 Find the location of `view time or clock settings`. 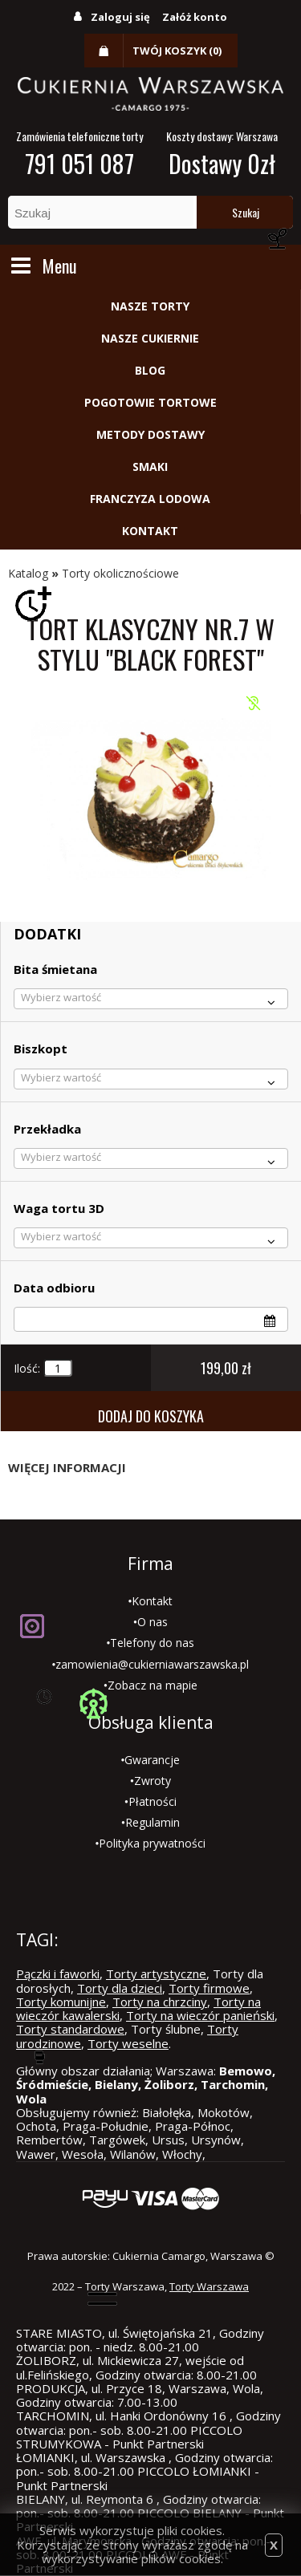

view time or clock settings is located at coordinates (44, 1697).